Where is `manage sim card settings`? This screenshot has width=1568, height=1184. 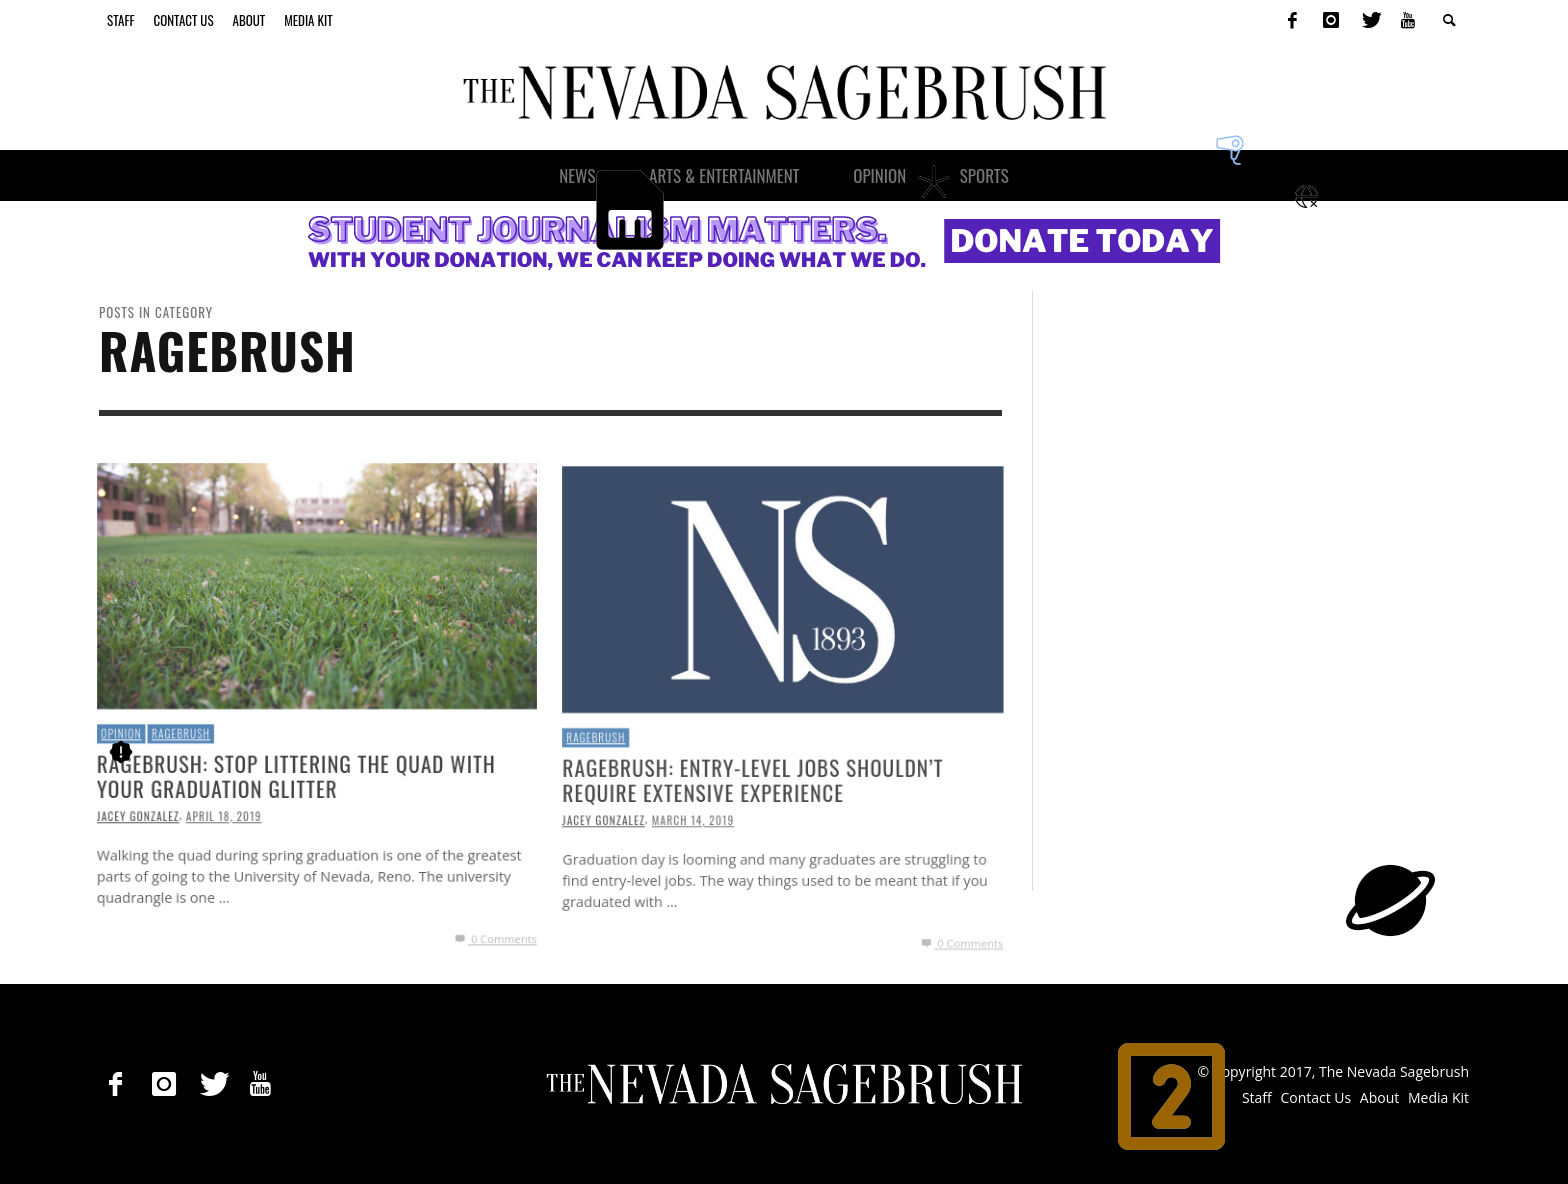
manage sim card settings is located at coordinates (630, 210).